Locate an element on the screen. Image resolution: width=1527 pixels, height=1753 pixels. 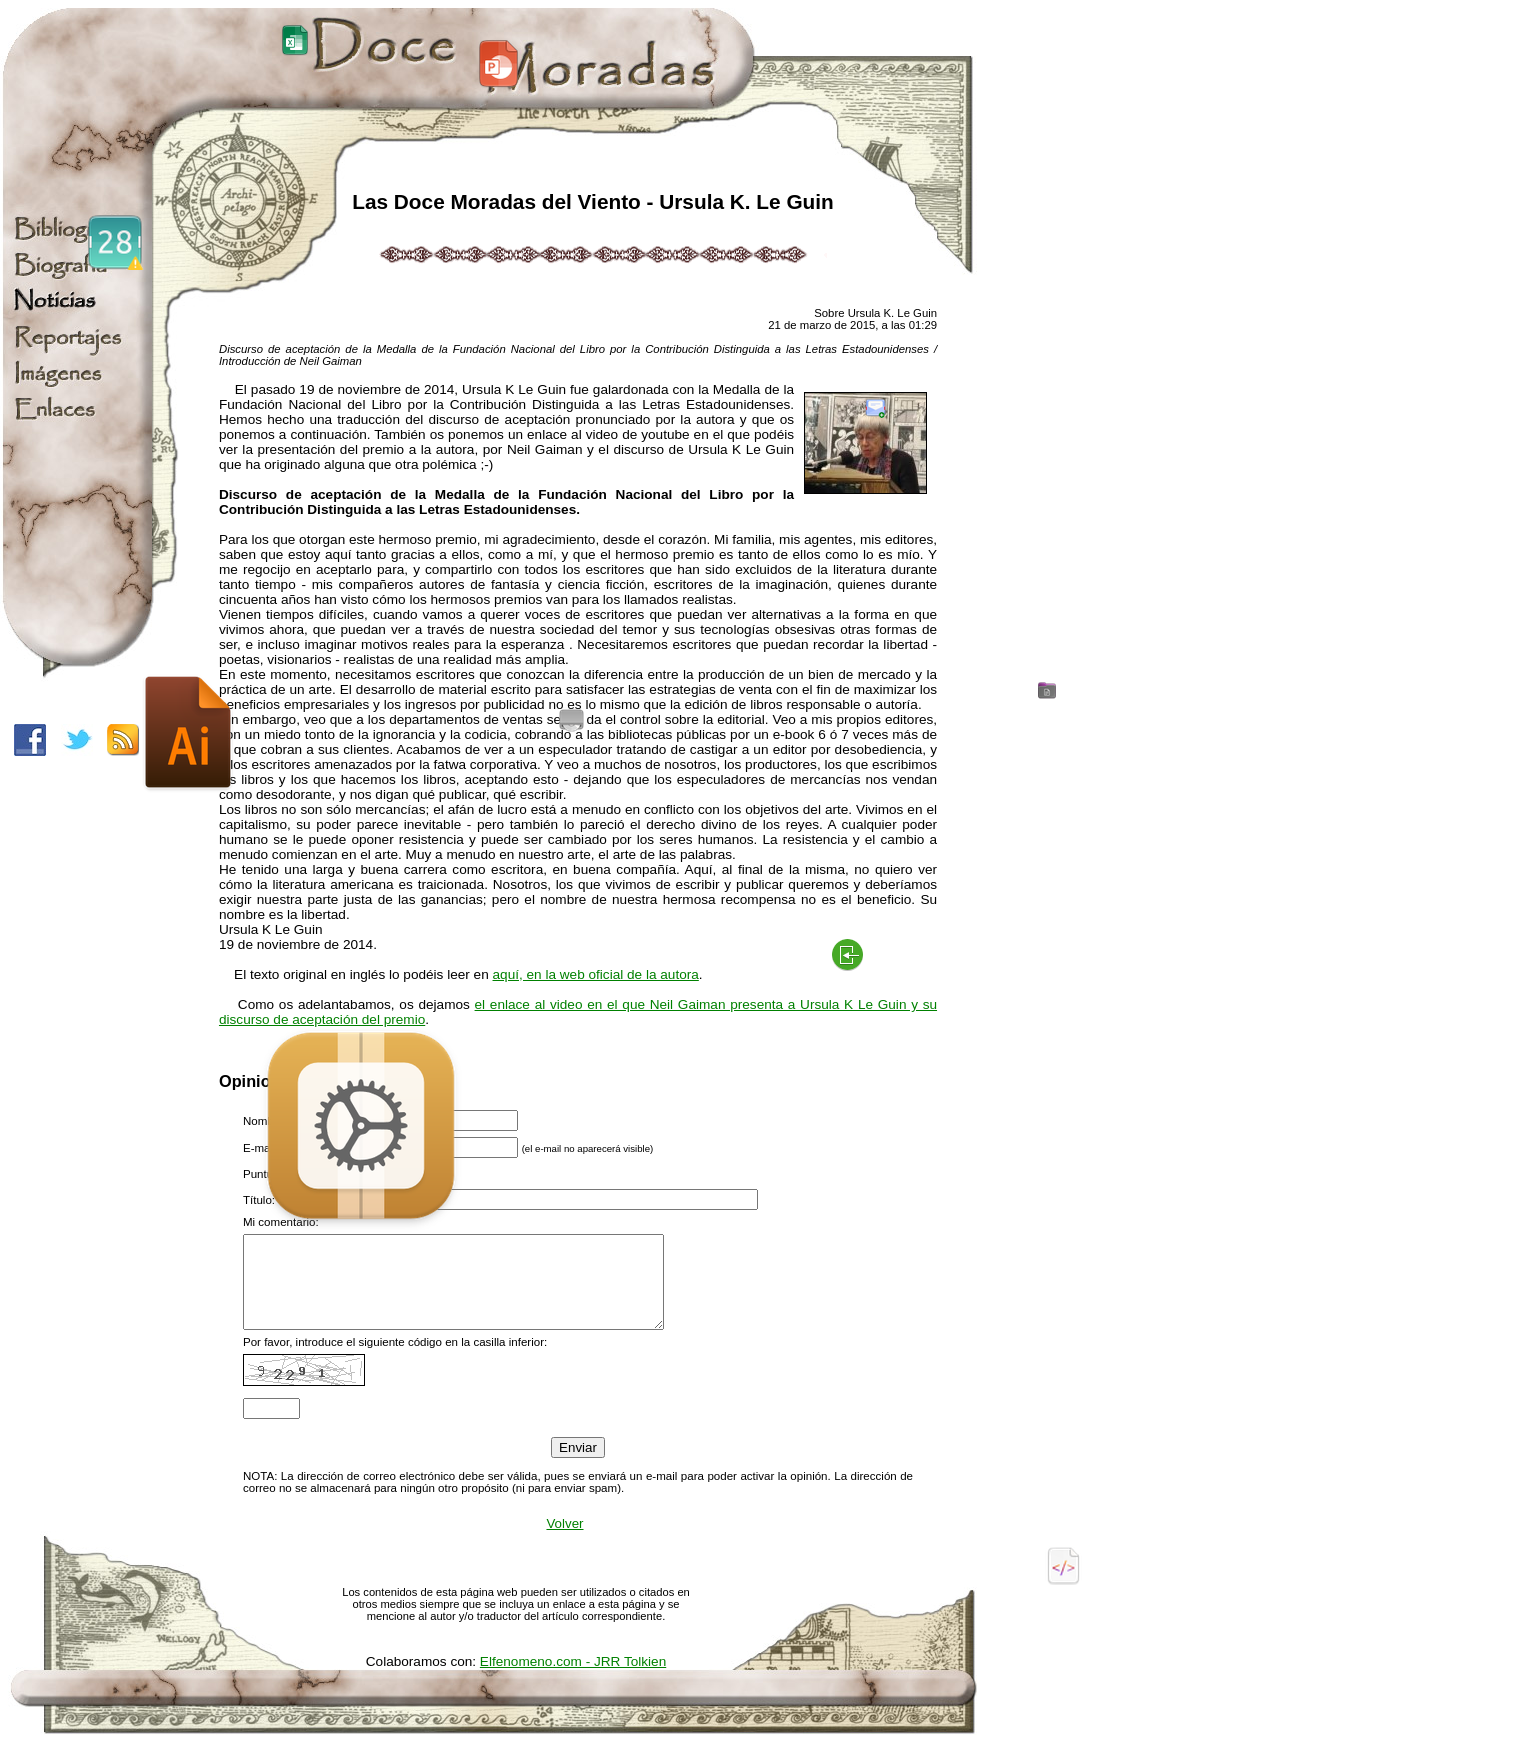
maven xml configuration file is located at coordinates (1063, 1565).